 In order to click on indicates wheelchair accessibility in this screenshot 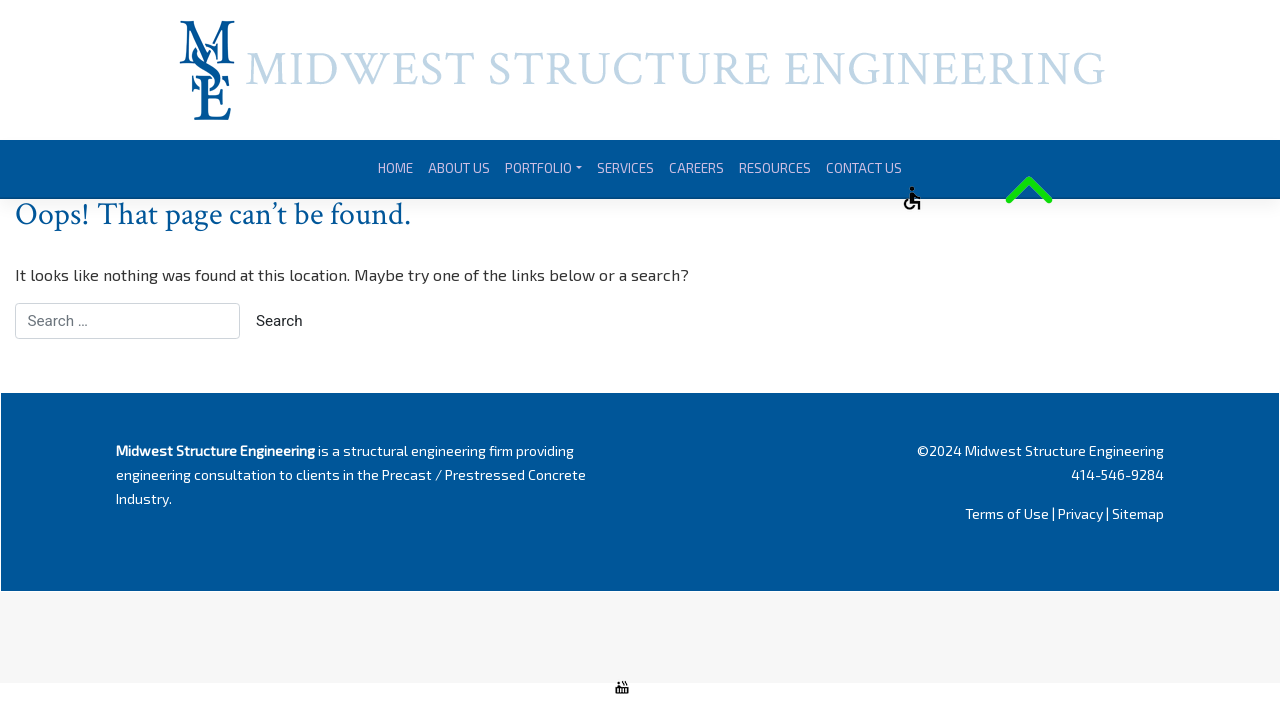, I will do `click(912, 198)`.